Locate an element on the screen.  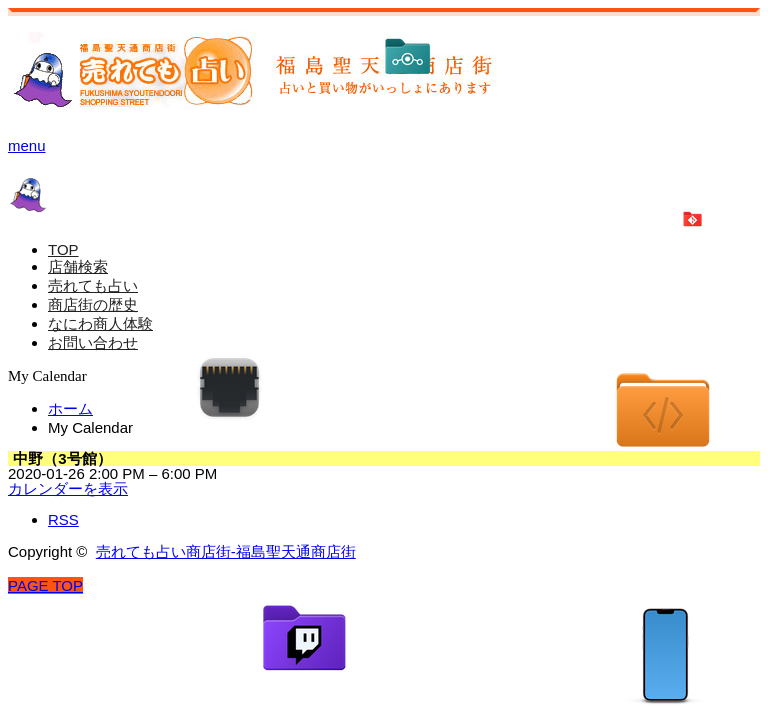
open git repository folder is located at coordinates (692, 219).